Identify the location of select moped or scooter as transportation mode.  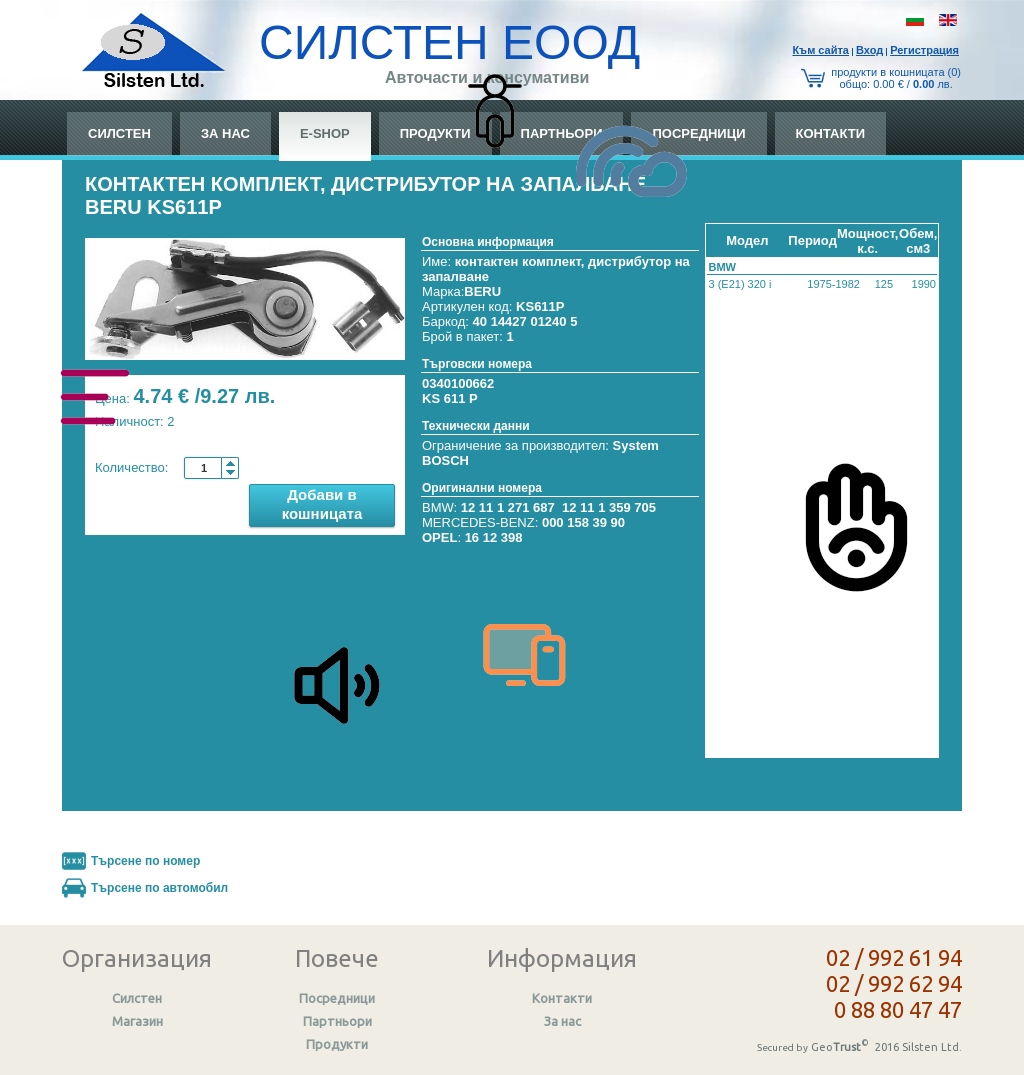
(495, 111).